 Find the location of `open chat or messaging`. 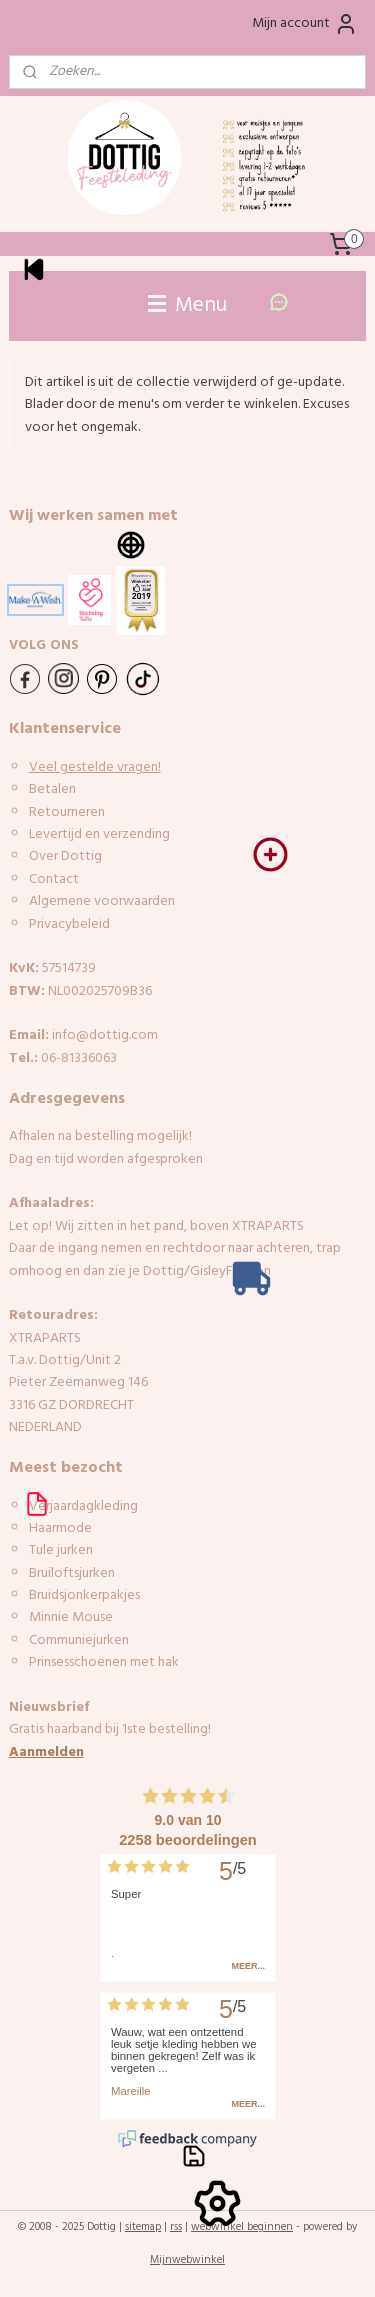

open chat or messaging is located at coordinates (279, 302).